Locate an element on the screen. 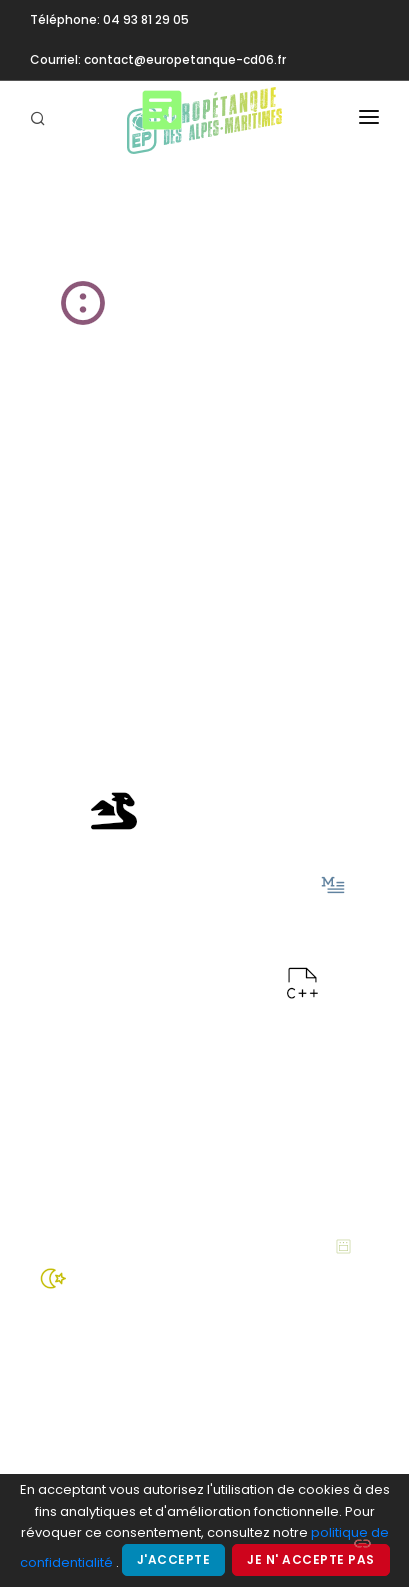 The image size is (409, 1587). open article on Medium is located at coordinates (333, 885).